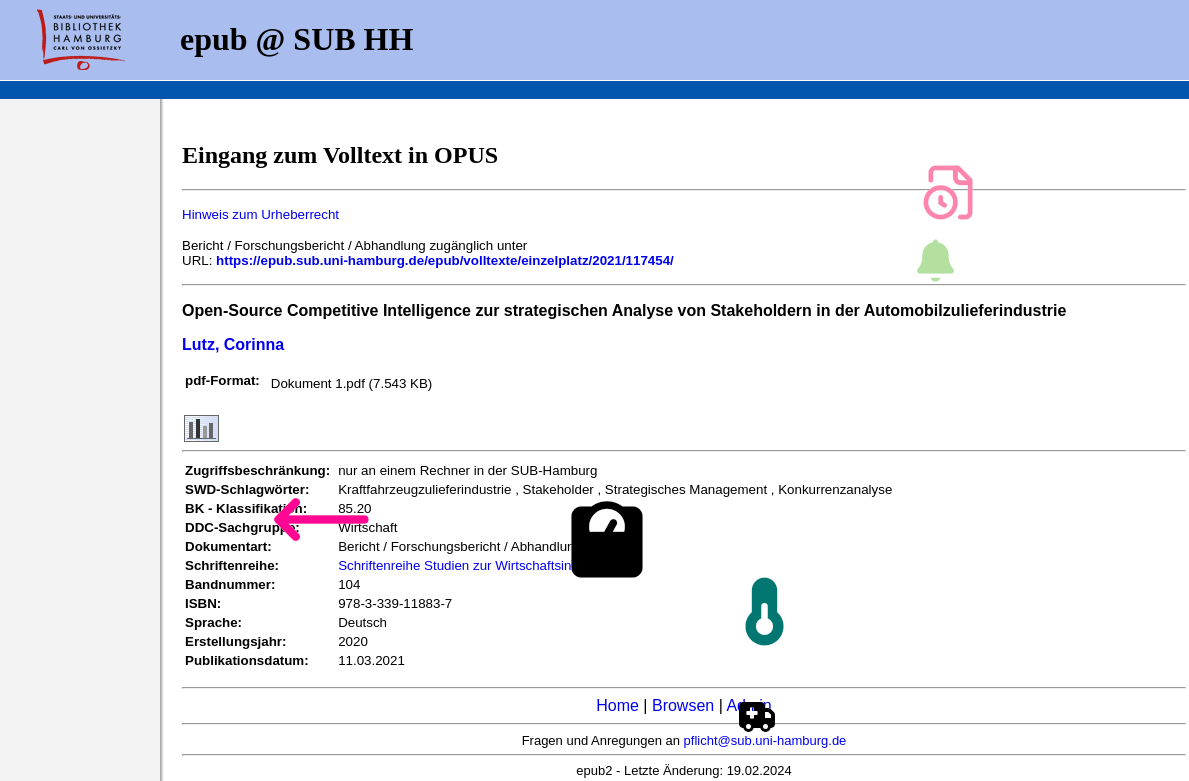 The image size is (1189, 781). Describe the element at coordinates (321, 519) in the screenshot. I see `move item to the left` at that location.